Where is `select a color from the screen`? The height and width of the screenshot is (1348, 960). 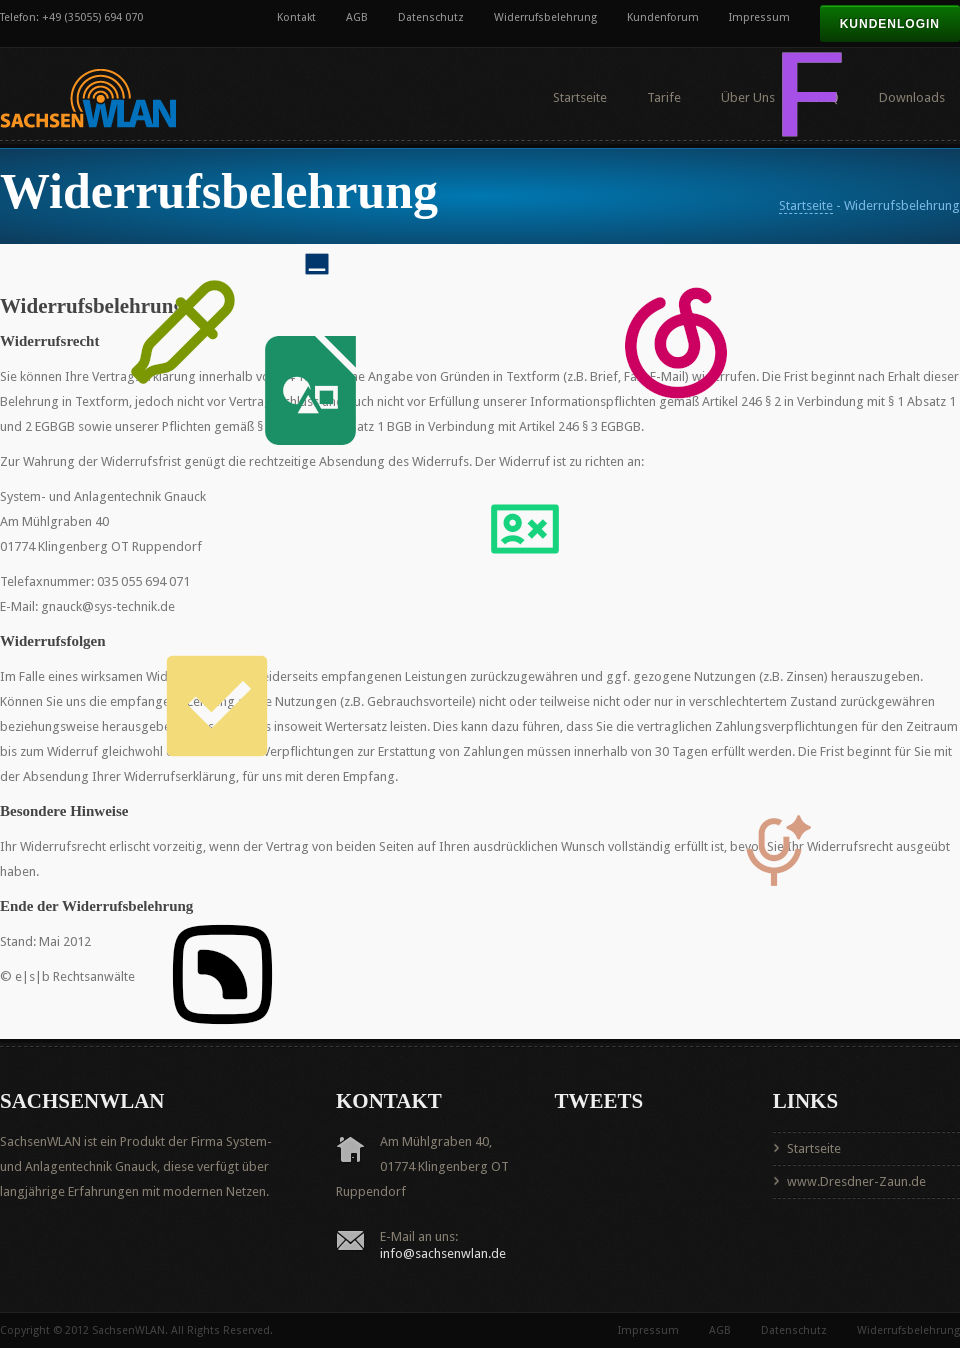 select a color from the screen is located at coordinates (182, 332).